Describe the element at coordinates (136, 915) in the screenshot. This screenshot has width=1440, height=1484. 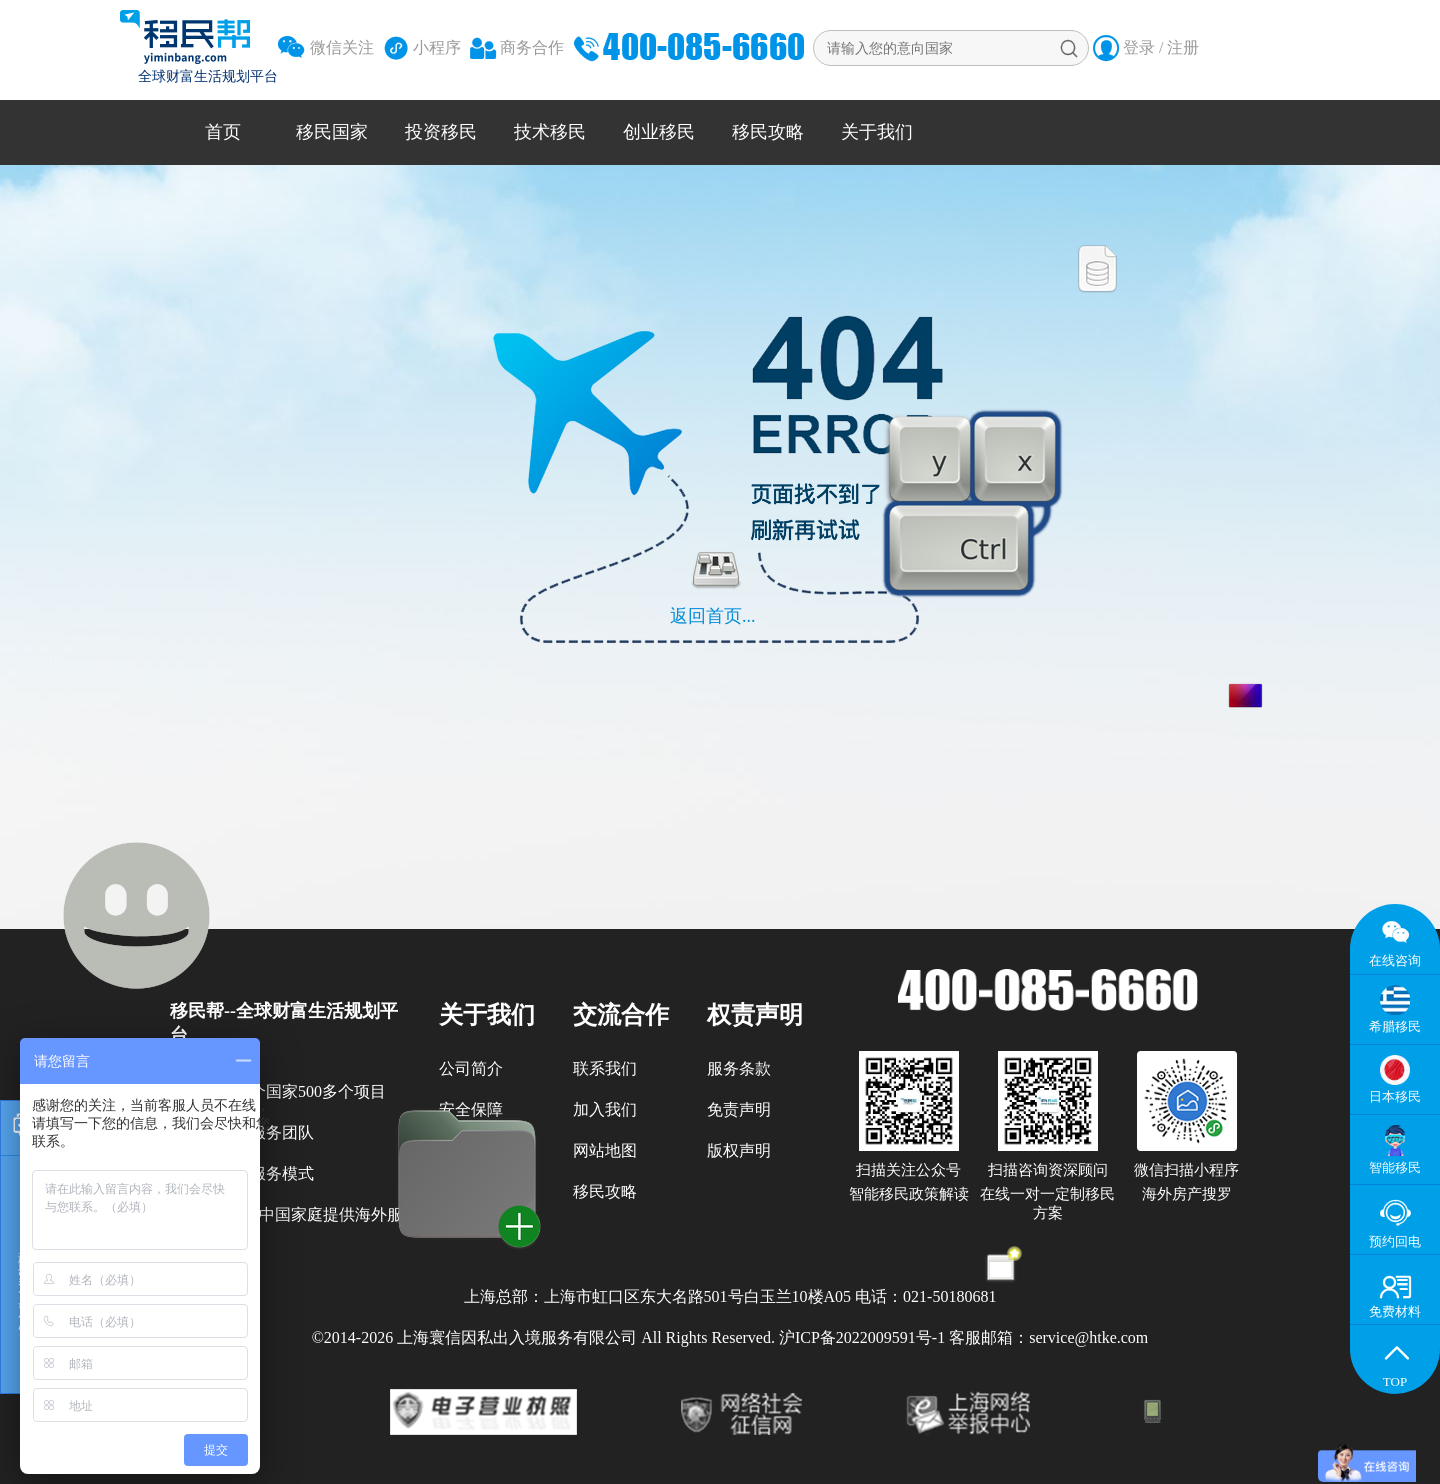
I see `add an emoji or reaction to a message` at that location.